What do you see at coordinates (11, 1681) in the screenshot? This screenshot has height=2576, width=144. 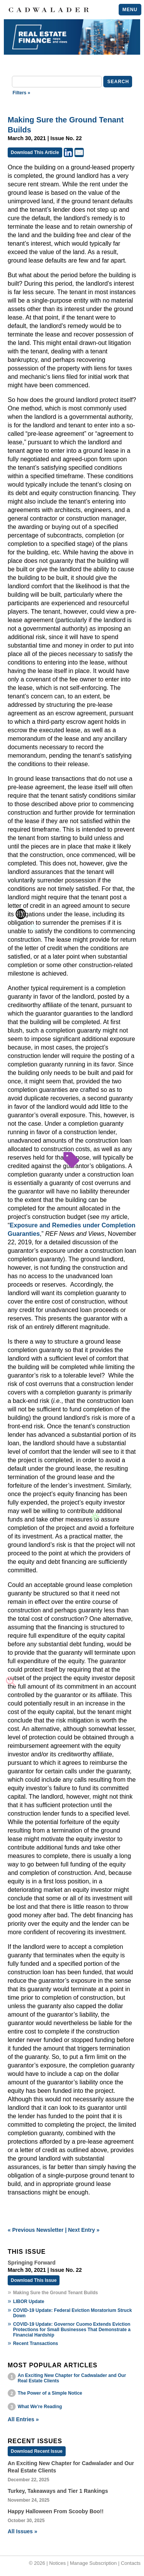 I see `search error or warning` at bounding box center [11, 1681].